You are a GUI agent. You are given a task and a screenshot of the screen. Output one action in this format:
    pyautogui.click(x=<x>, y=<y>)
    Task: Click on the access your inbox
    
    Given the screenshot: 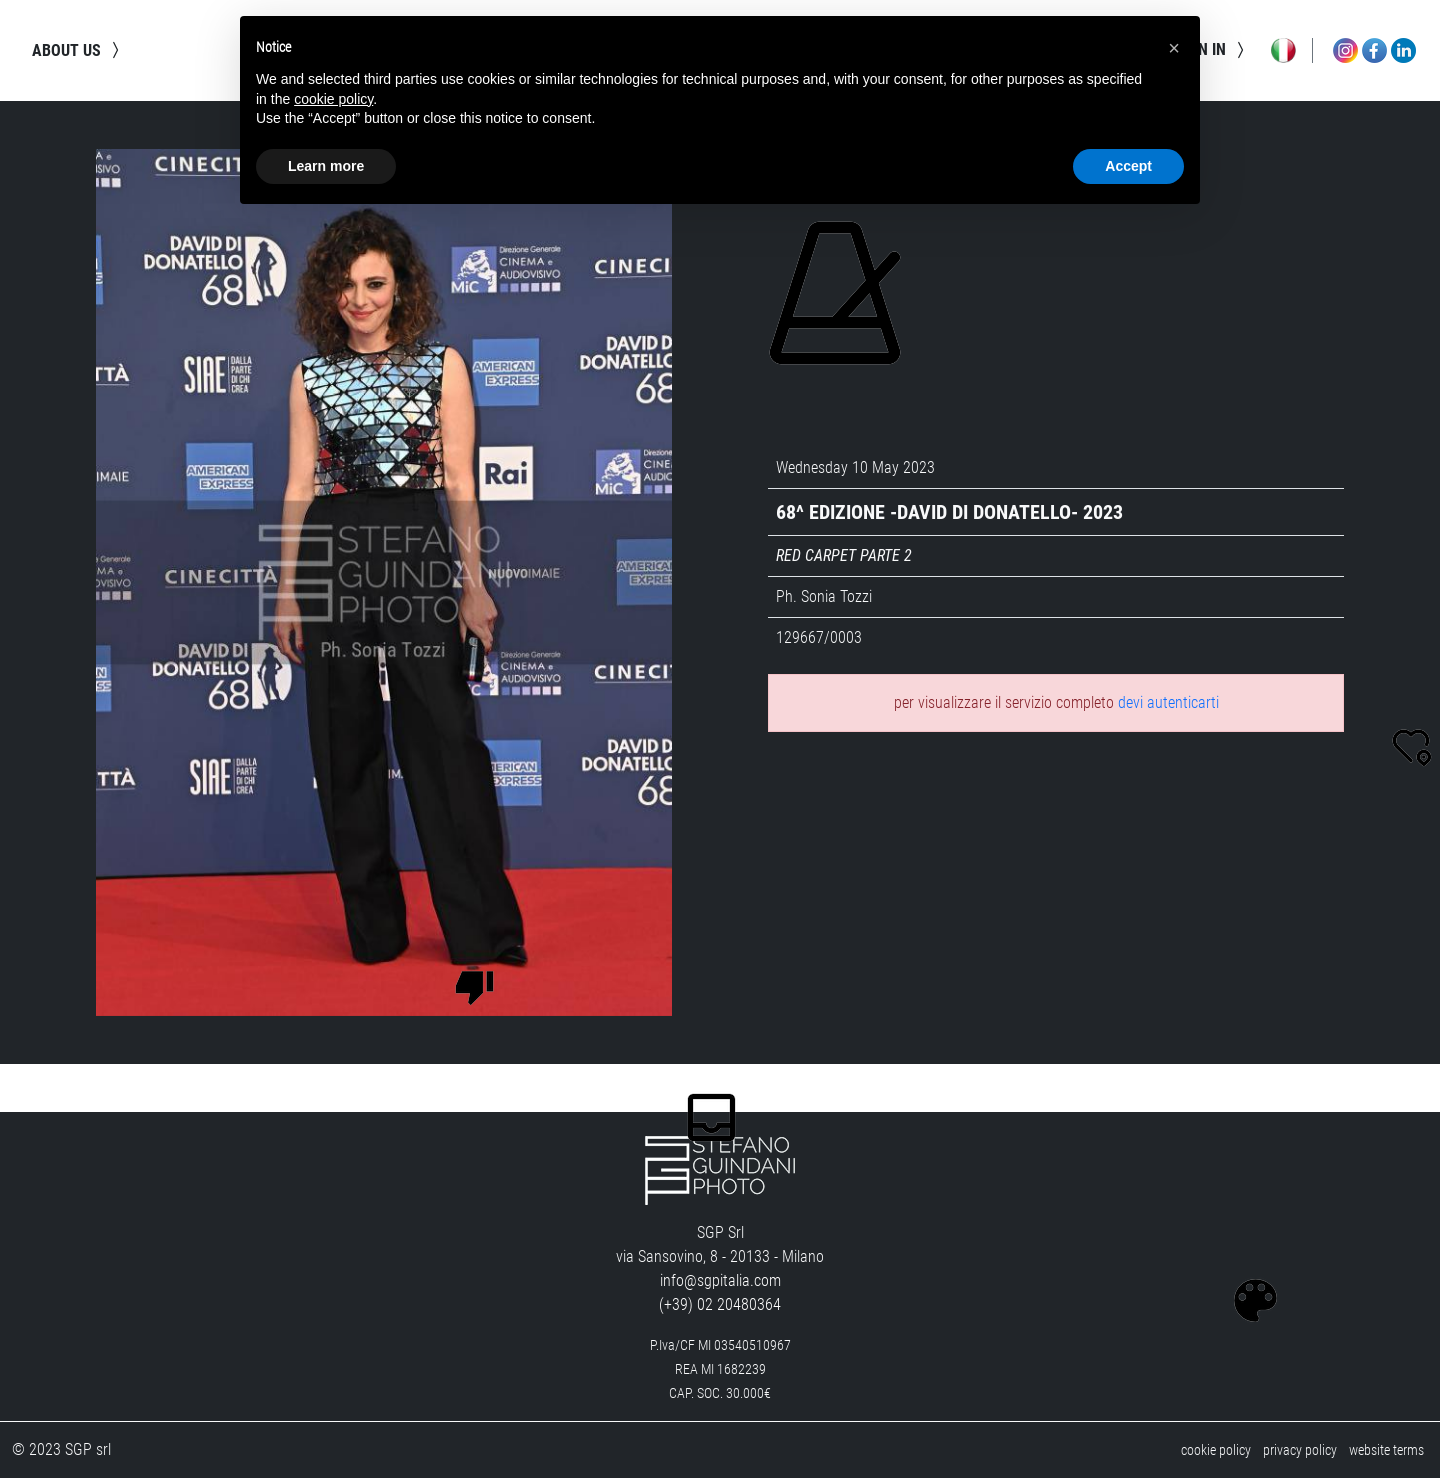 What is the action you would take?
    pyautogui.click(x=711, y=1117)
    